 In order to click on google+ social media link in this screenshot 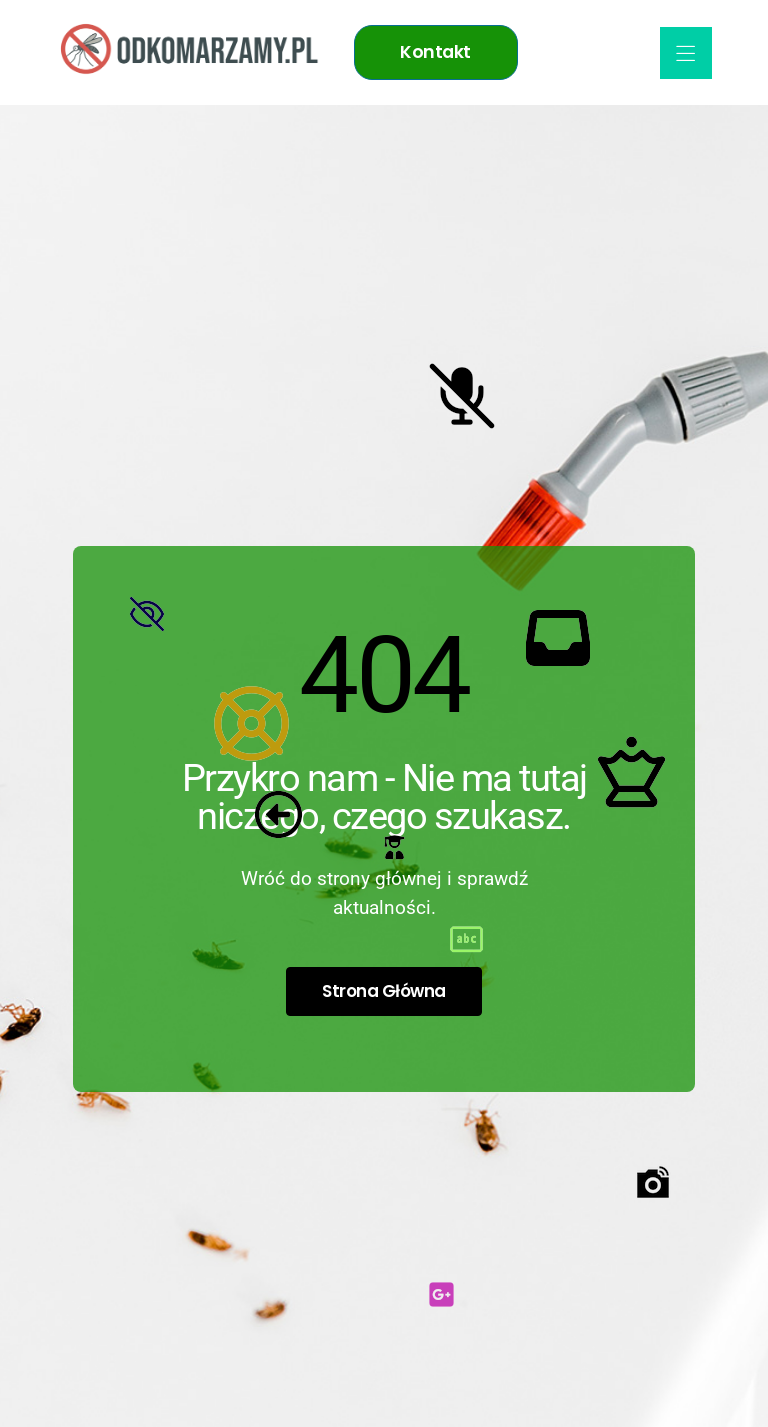, I will do `click(441, 1294)`.